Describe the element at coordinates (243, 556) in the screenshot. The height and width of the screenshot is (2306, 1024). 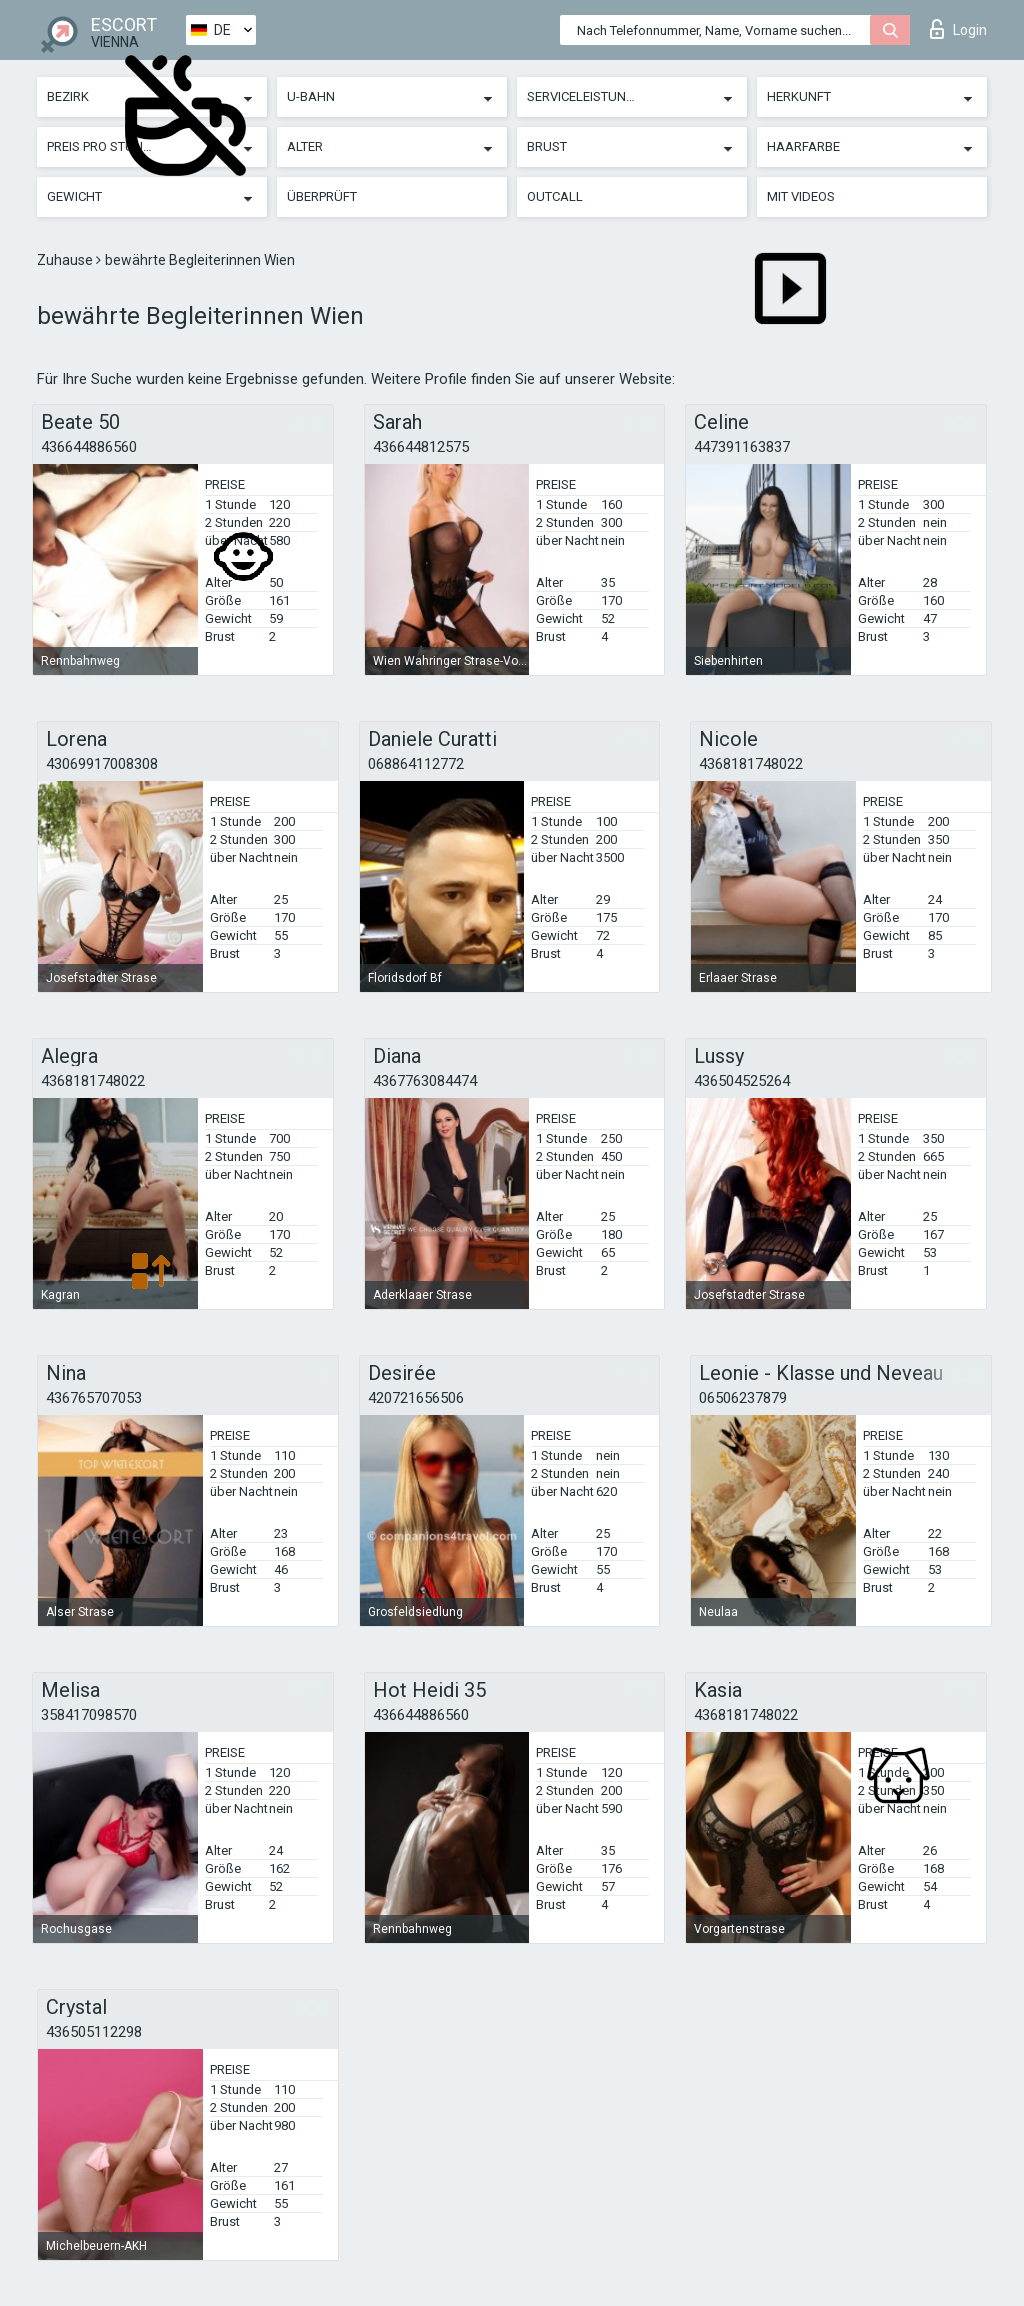
I see `access child-friendly or parental control settings` at that location.